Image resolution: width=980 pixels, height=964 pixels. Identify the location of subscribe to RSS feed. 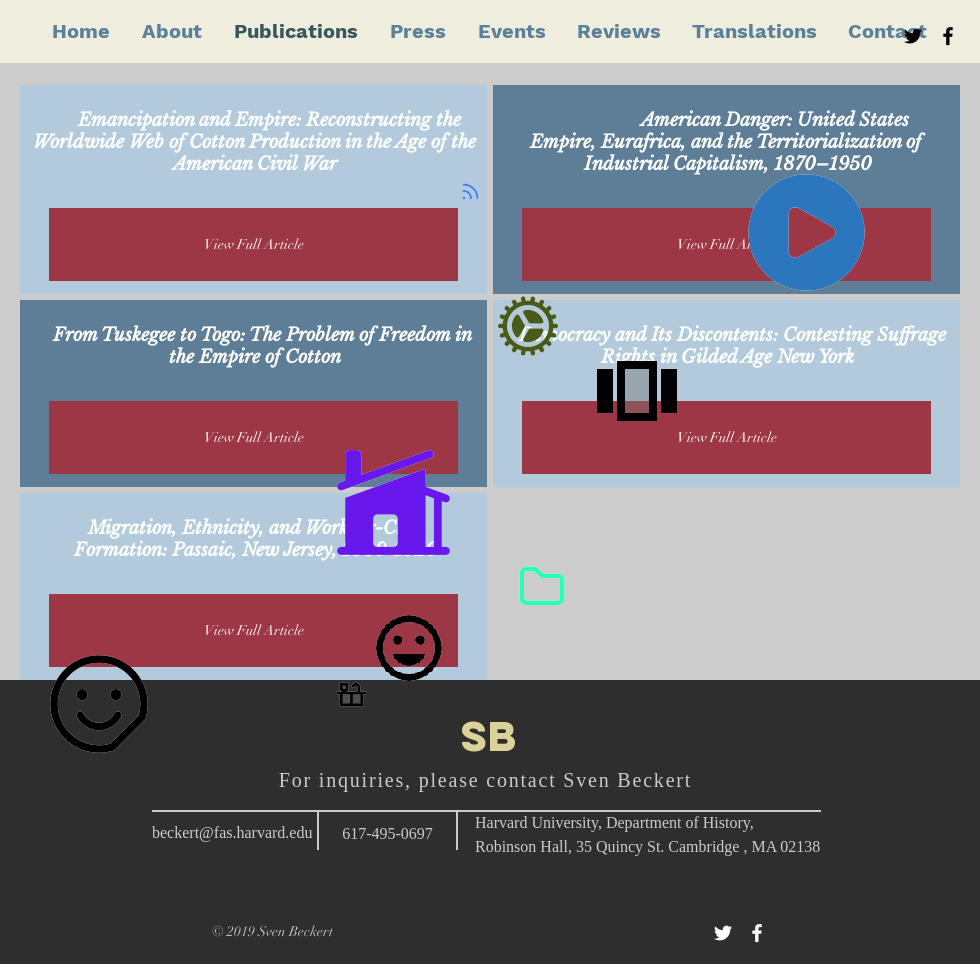
(470, 191).